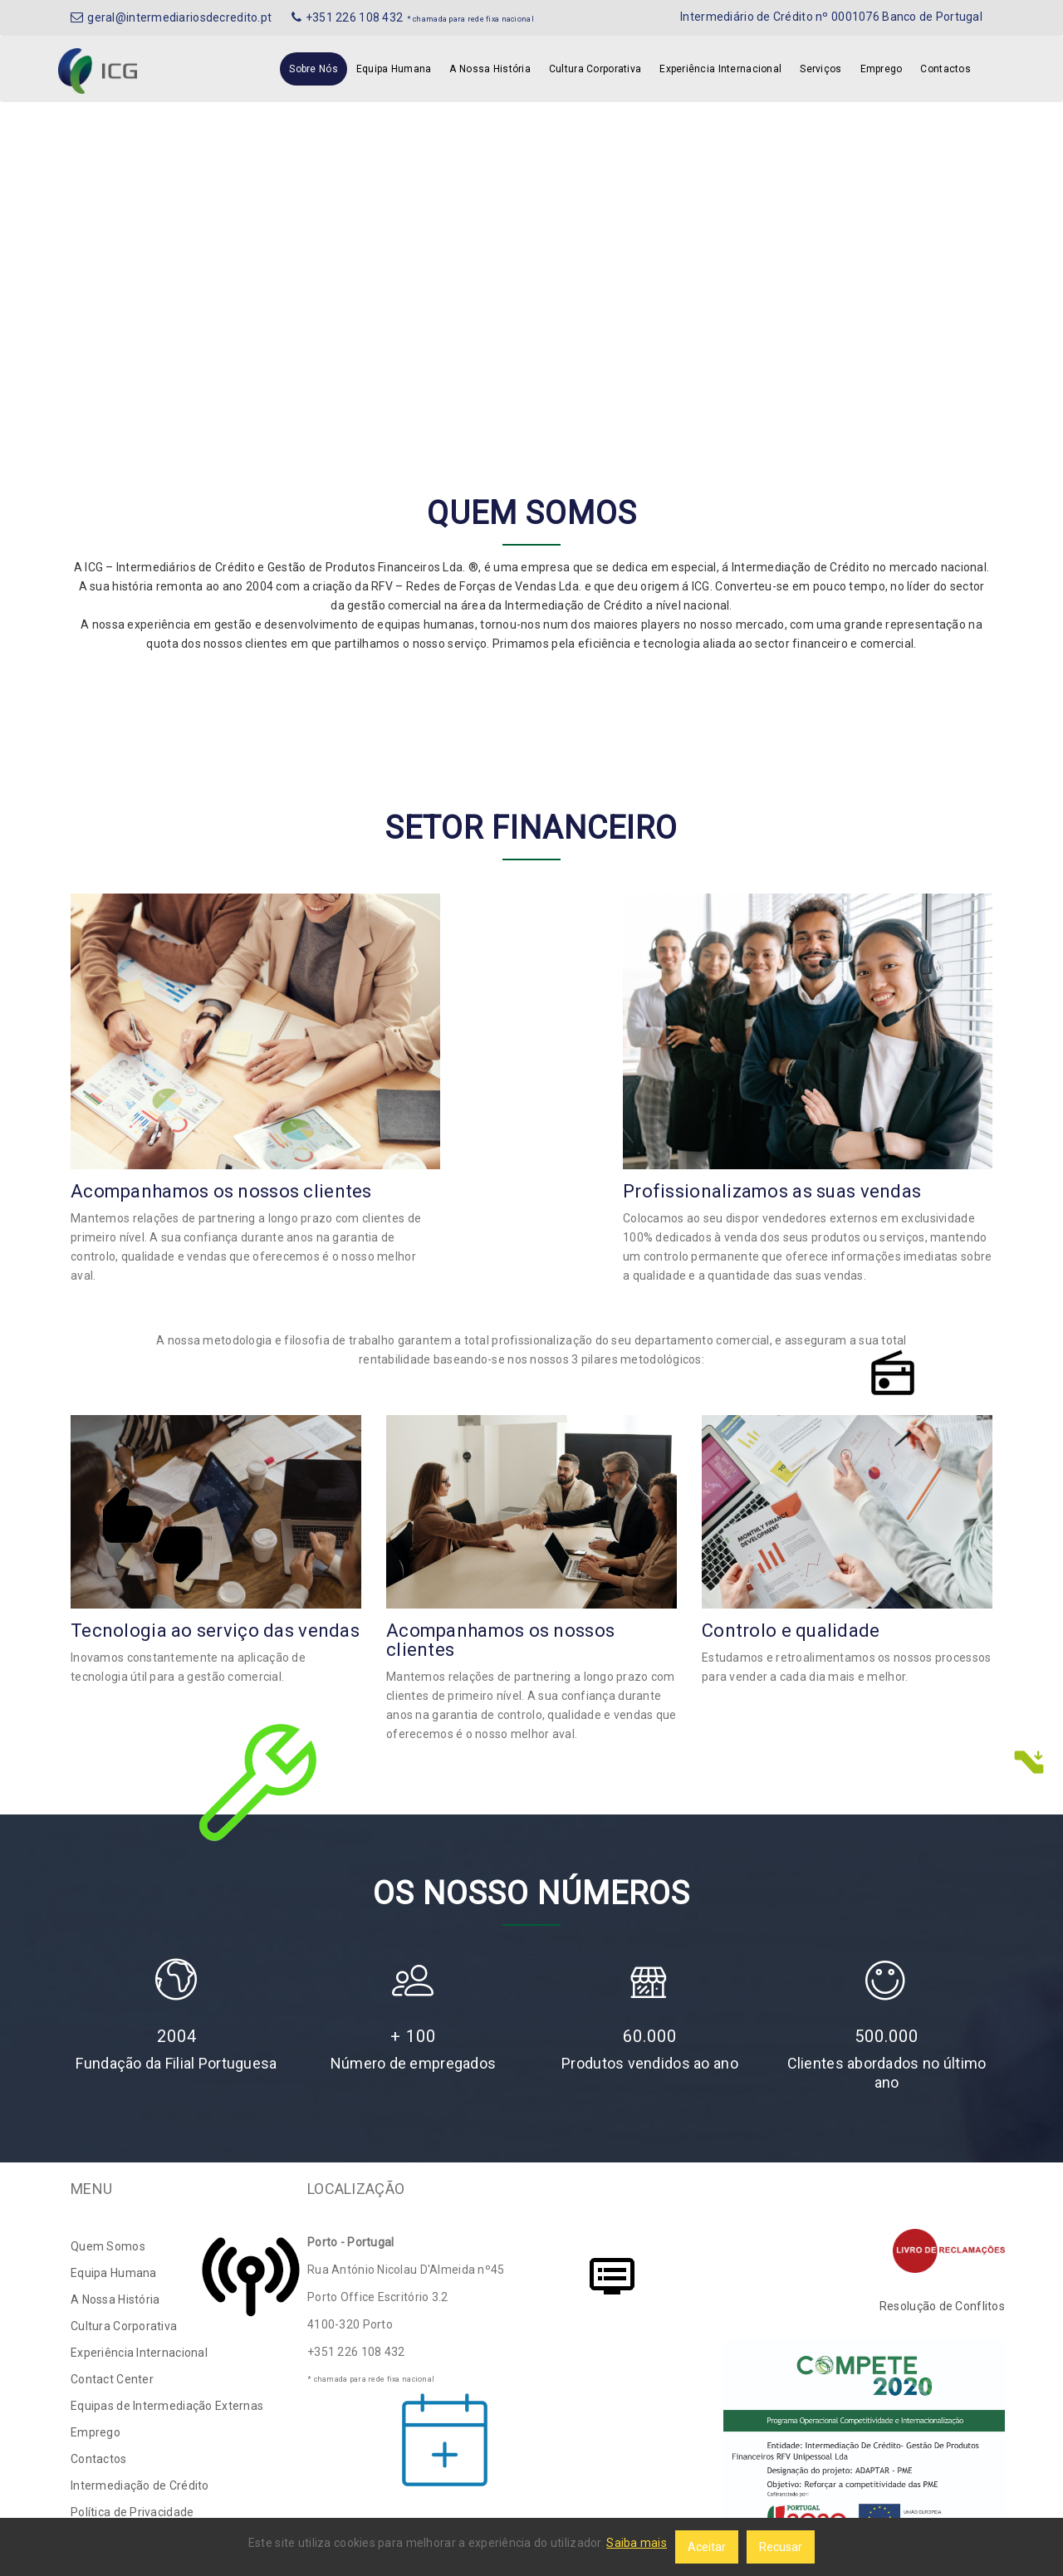 The width and height of the screenshot is (1063, 2576). What do you see at coordinates (1029, 1762) in the screenshot?
I see `indicates escalator going down` at bounding box center [1029, 1762].